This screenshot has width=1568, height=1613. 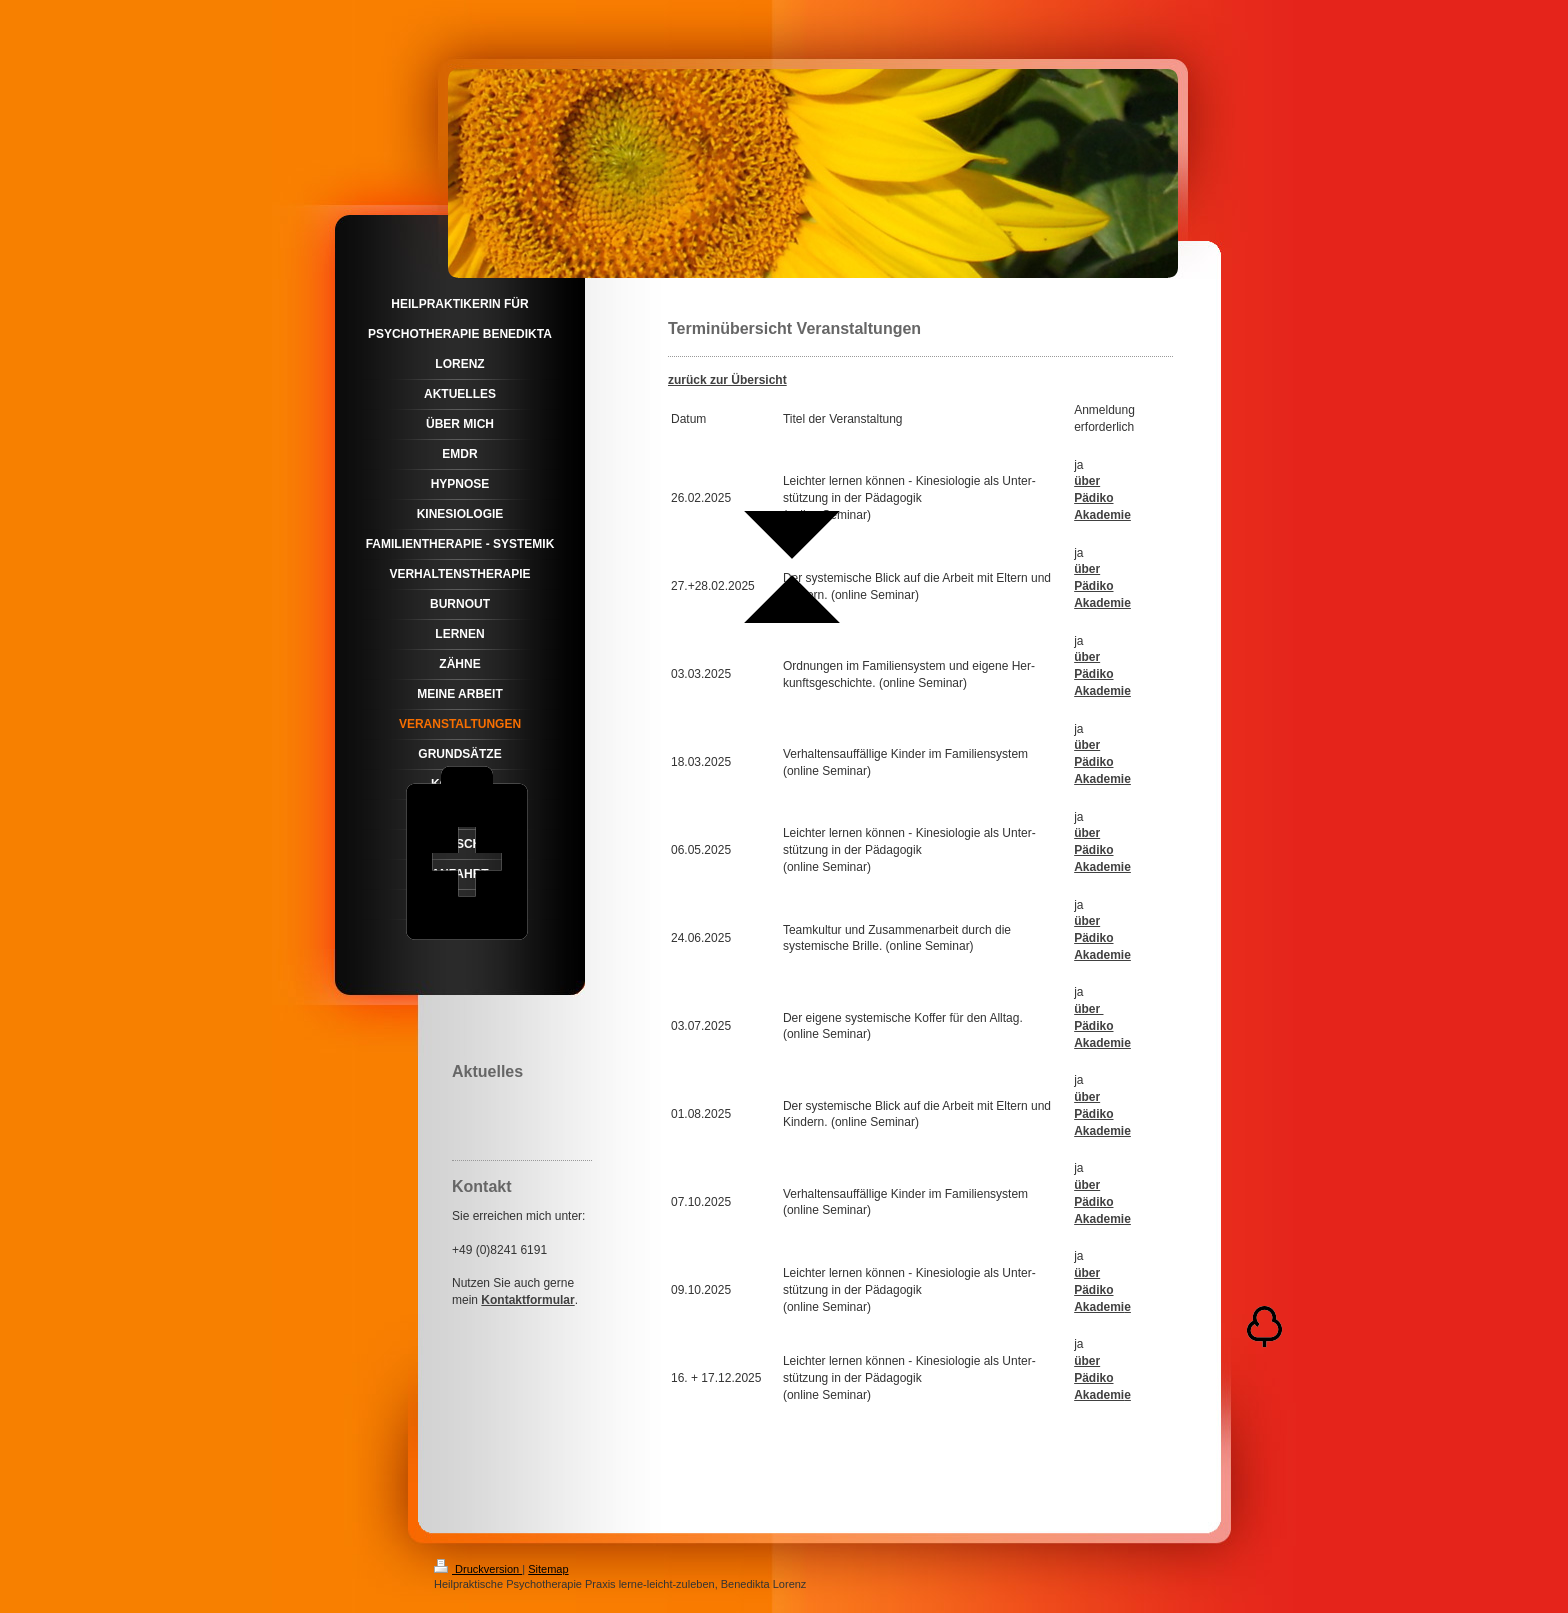 What do you see at coordinates (1264, 1327) in the screenshot?
I see `access nature or environmental settings` at bounding box center [1264, 1327].